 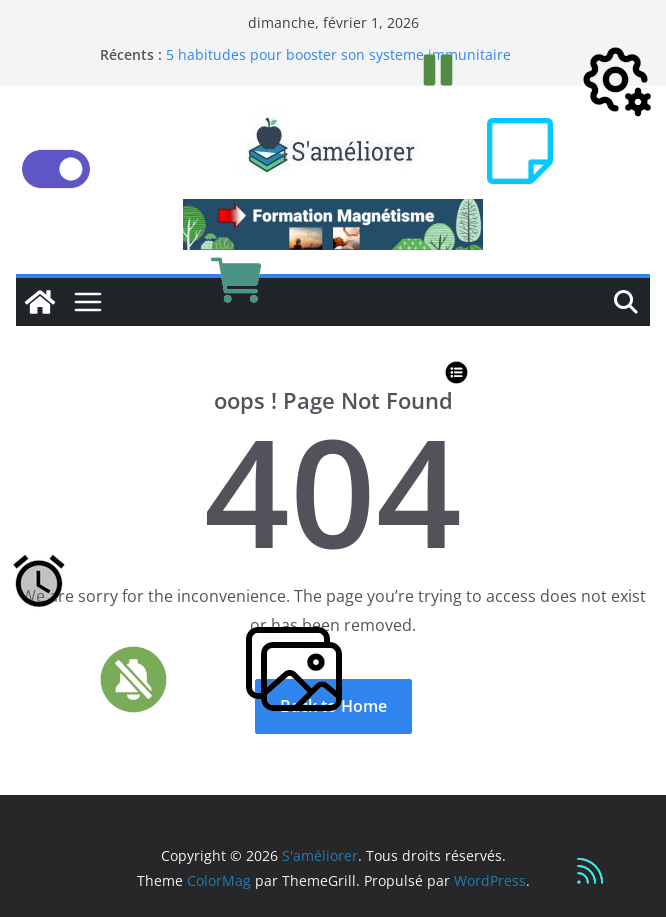 What do you see at coordinates (615, 79) in the screenshot?
I see `access settings or preferences` at bounding box center [615, 79].